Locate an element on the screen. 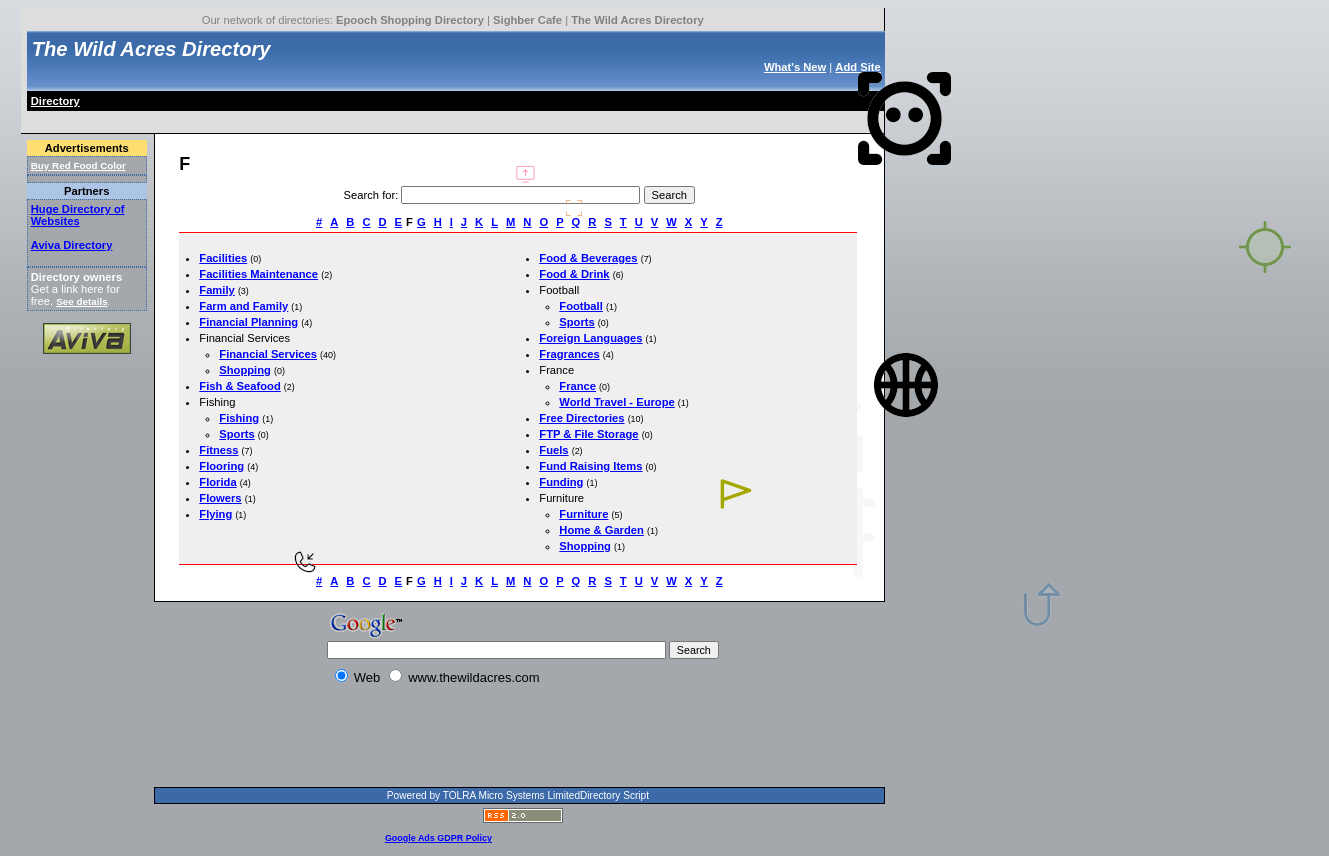 This screenshot has width=1329, height=856. redo or repeat the last action is located at coordinates (1040, 604).